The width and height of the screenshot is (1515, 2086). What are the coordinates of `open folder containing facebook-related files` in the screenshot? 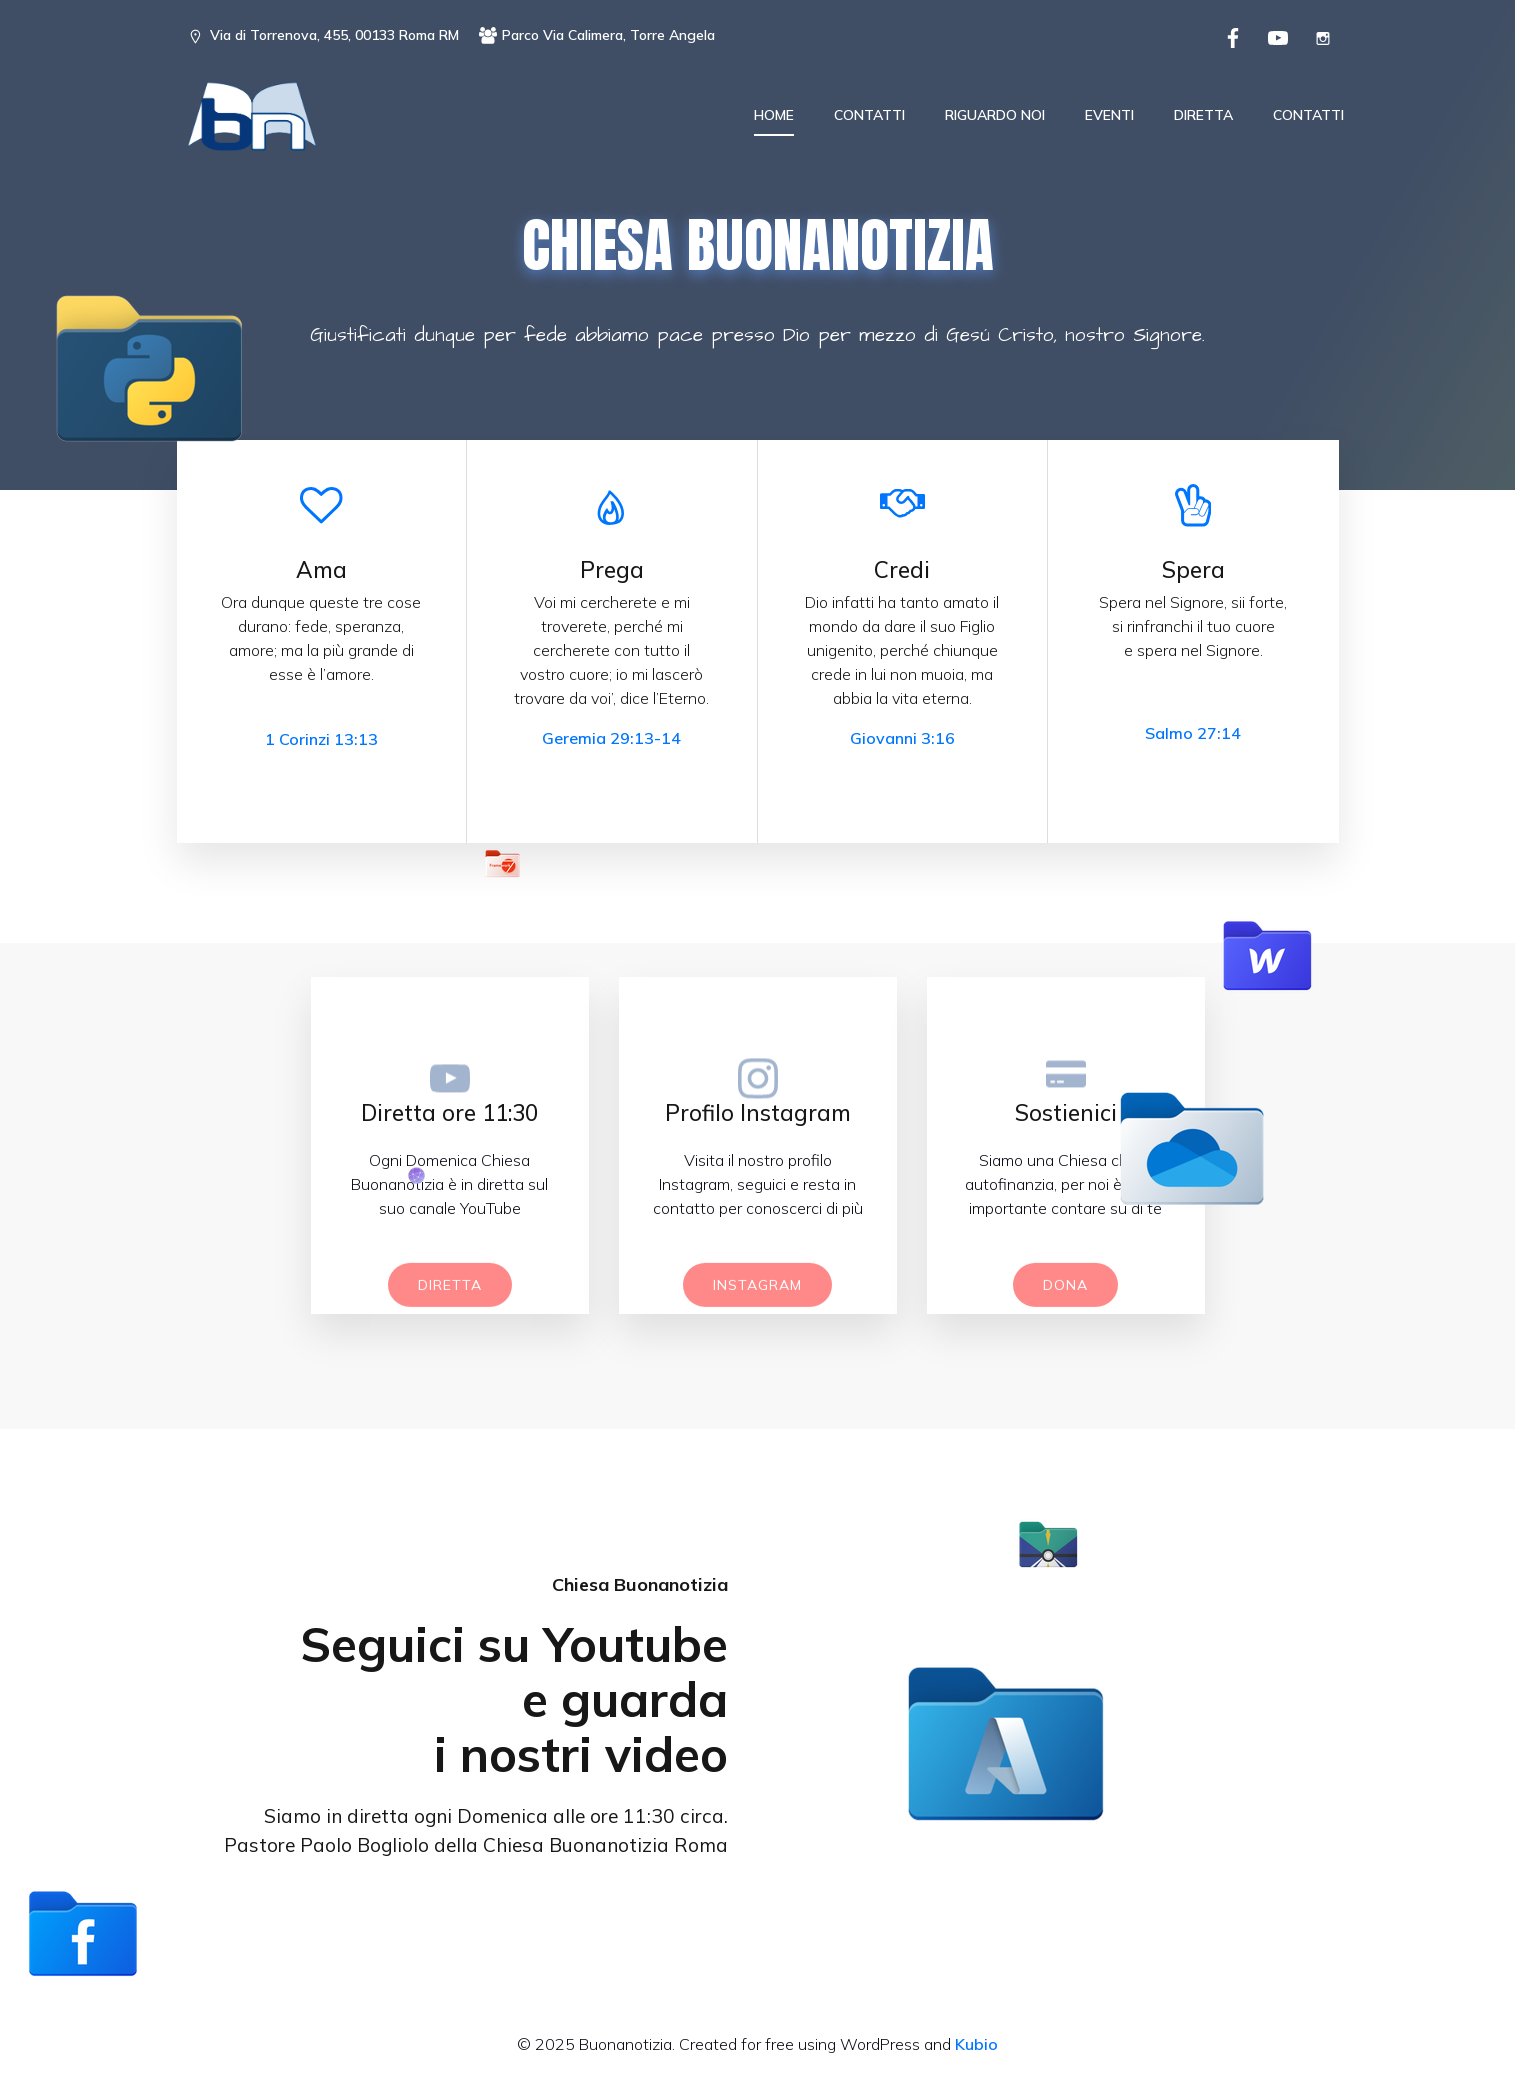 It's located at (82, 1936).